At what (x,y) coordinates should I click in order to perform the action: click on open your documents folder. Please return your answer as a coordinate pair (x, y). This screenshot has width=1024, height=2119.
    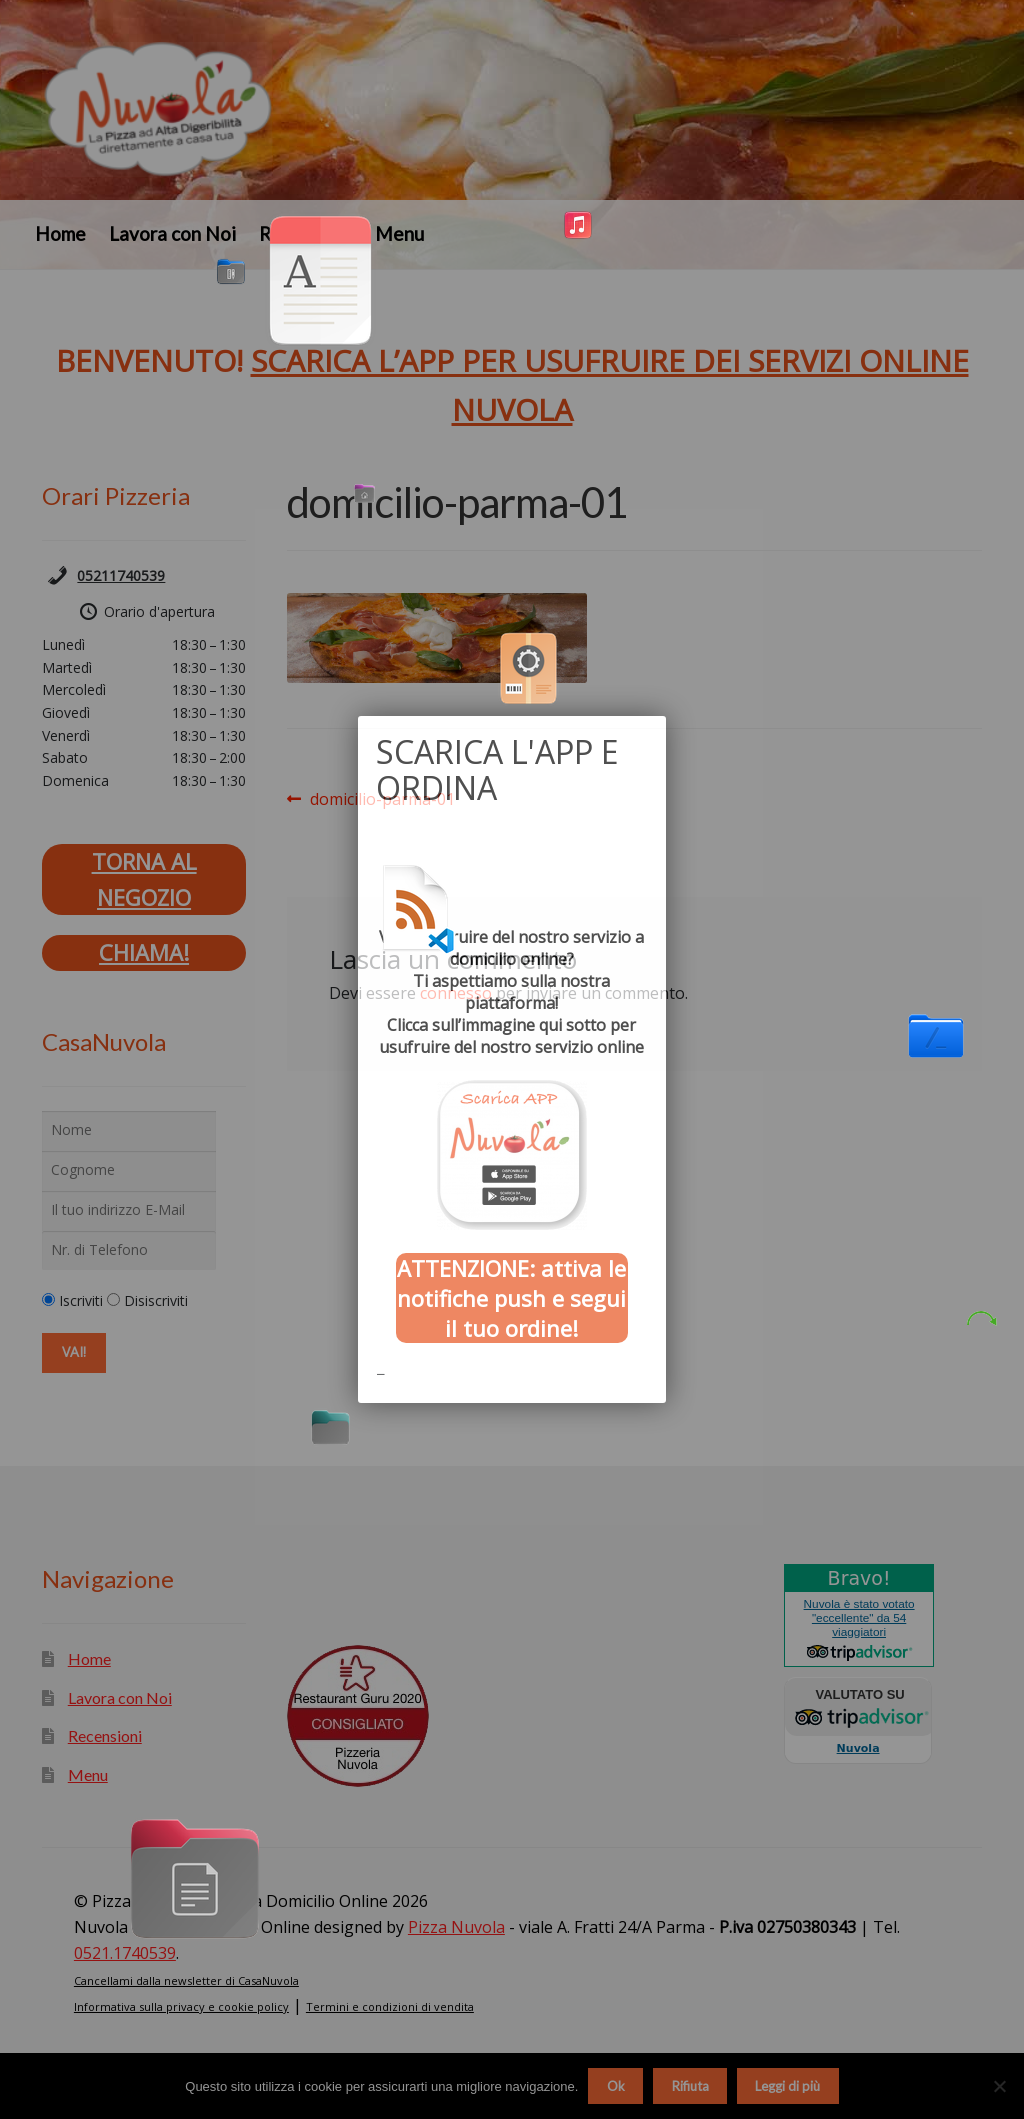
    Looking at the image, I should click on (195, 1879).